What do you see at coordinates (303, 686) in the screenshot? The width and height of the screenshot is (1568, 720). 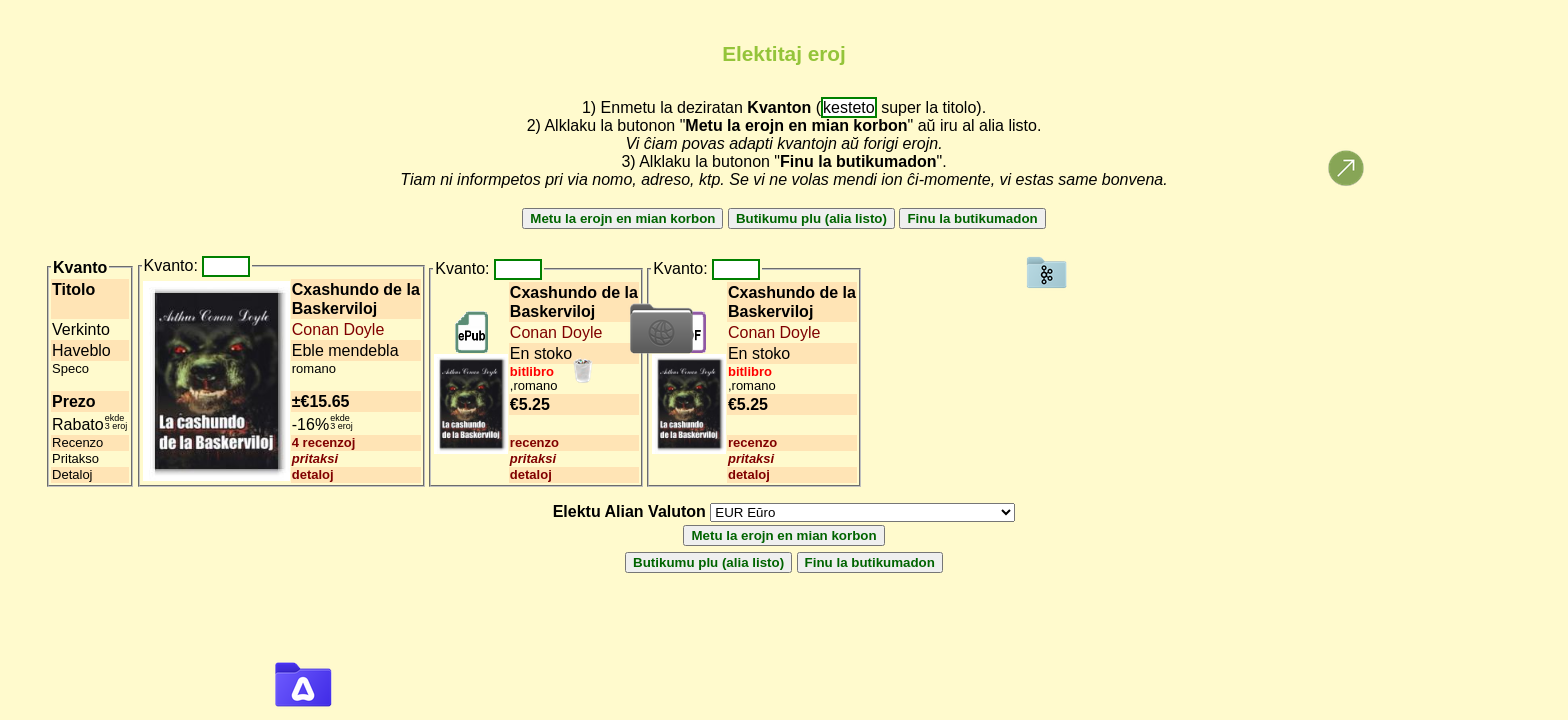 I see `open adonis project folder` at bounding box center [303, 686].